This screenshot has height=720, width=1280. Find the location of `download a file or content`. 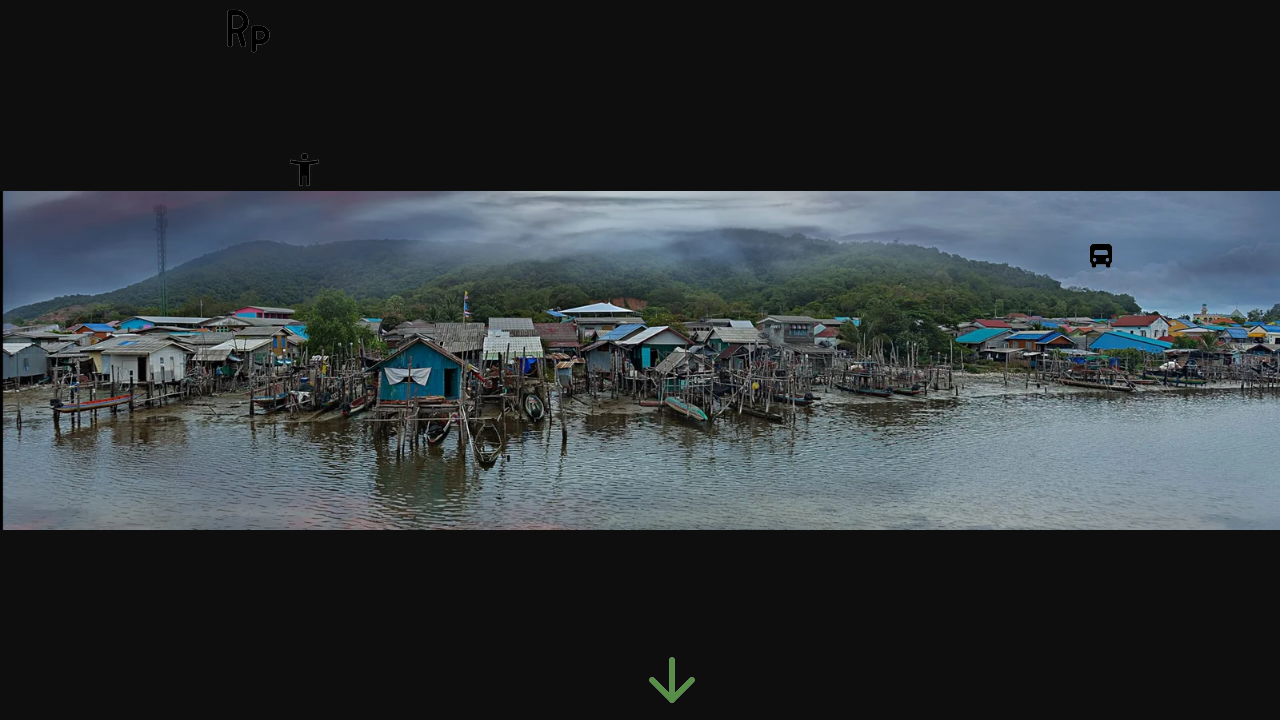

download a file or content is located at coordinates (672, 680).